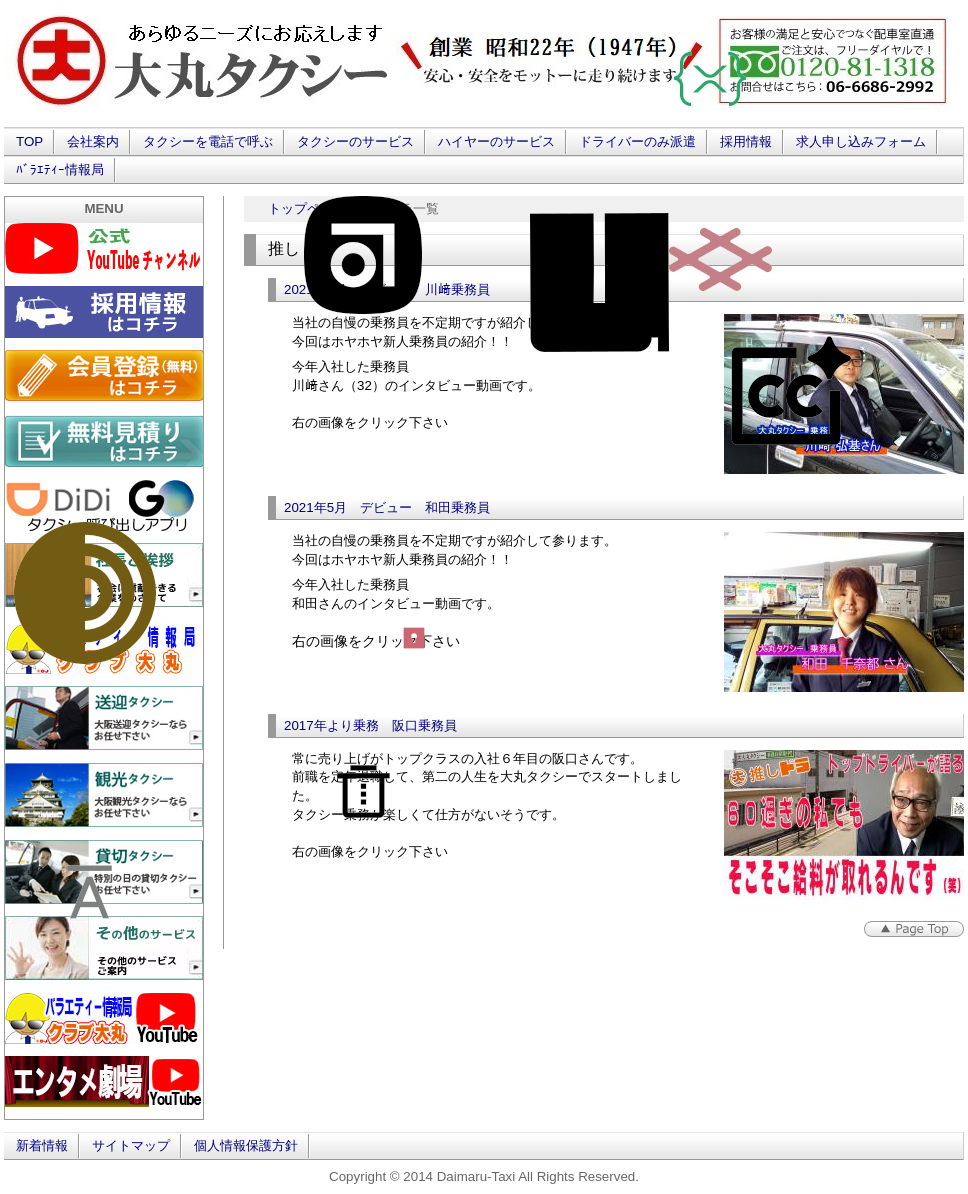 Image resolution: width=968 pixels, height=1194 pixels. Describe the element at coordinates (599, 282) in the screenshot. I see `uv python package manager logo` at that location.